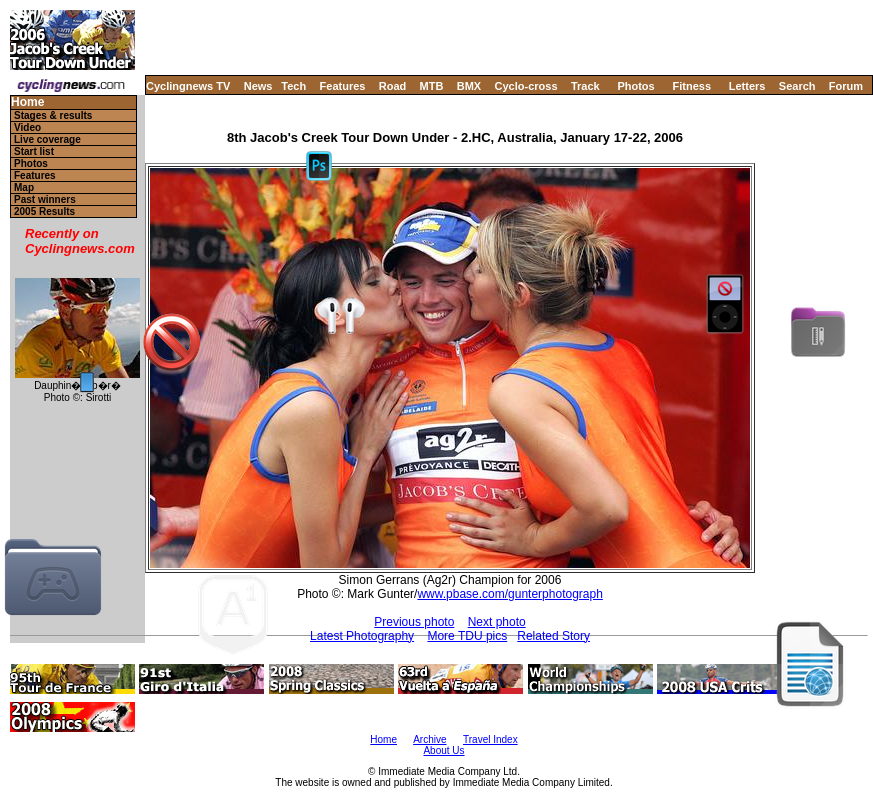 The height and width of the screenshot is (802, 873). Describe the element at coordinates (341, 316) in the screenshot. I see `connect wireless earbuds via bluetooth` at that location.